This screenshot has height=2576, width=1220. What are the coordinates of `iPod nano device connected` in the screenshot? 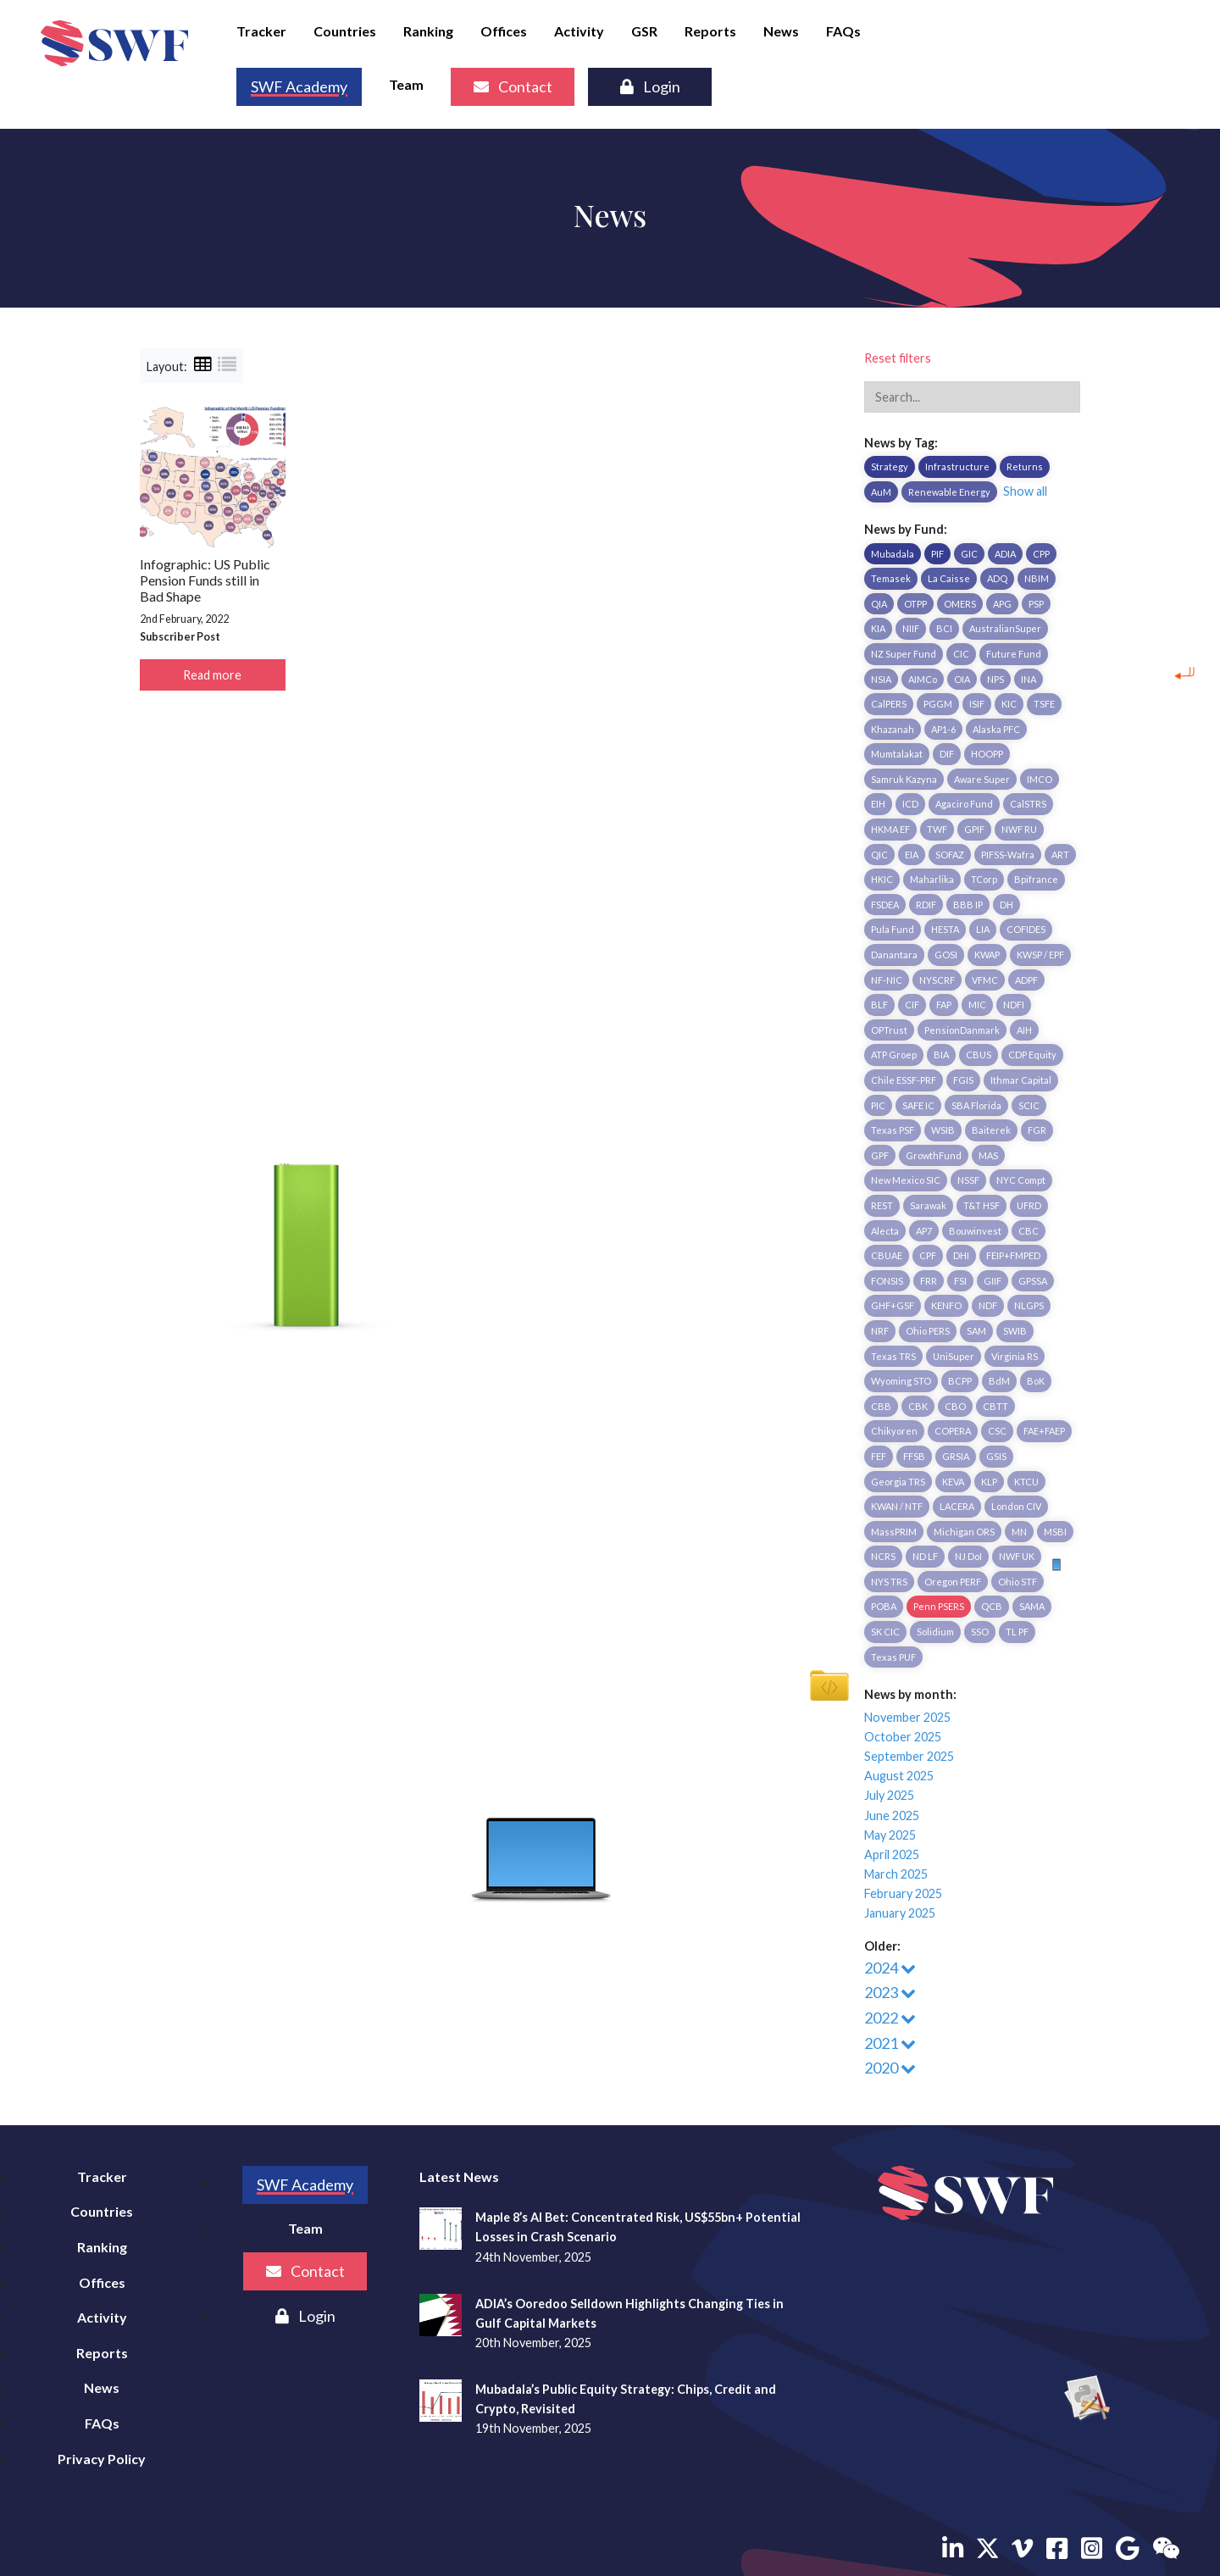 It's located at (306, 1248).